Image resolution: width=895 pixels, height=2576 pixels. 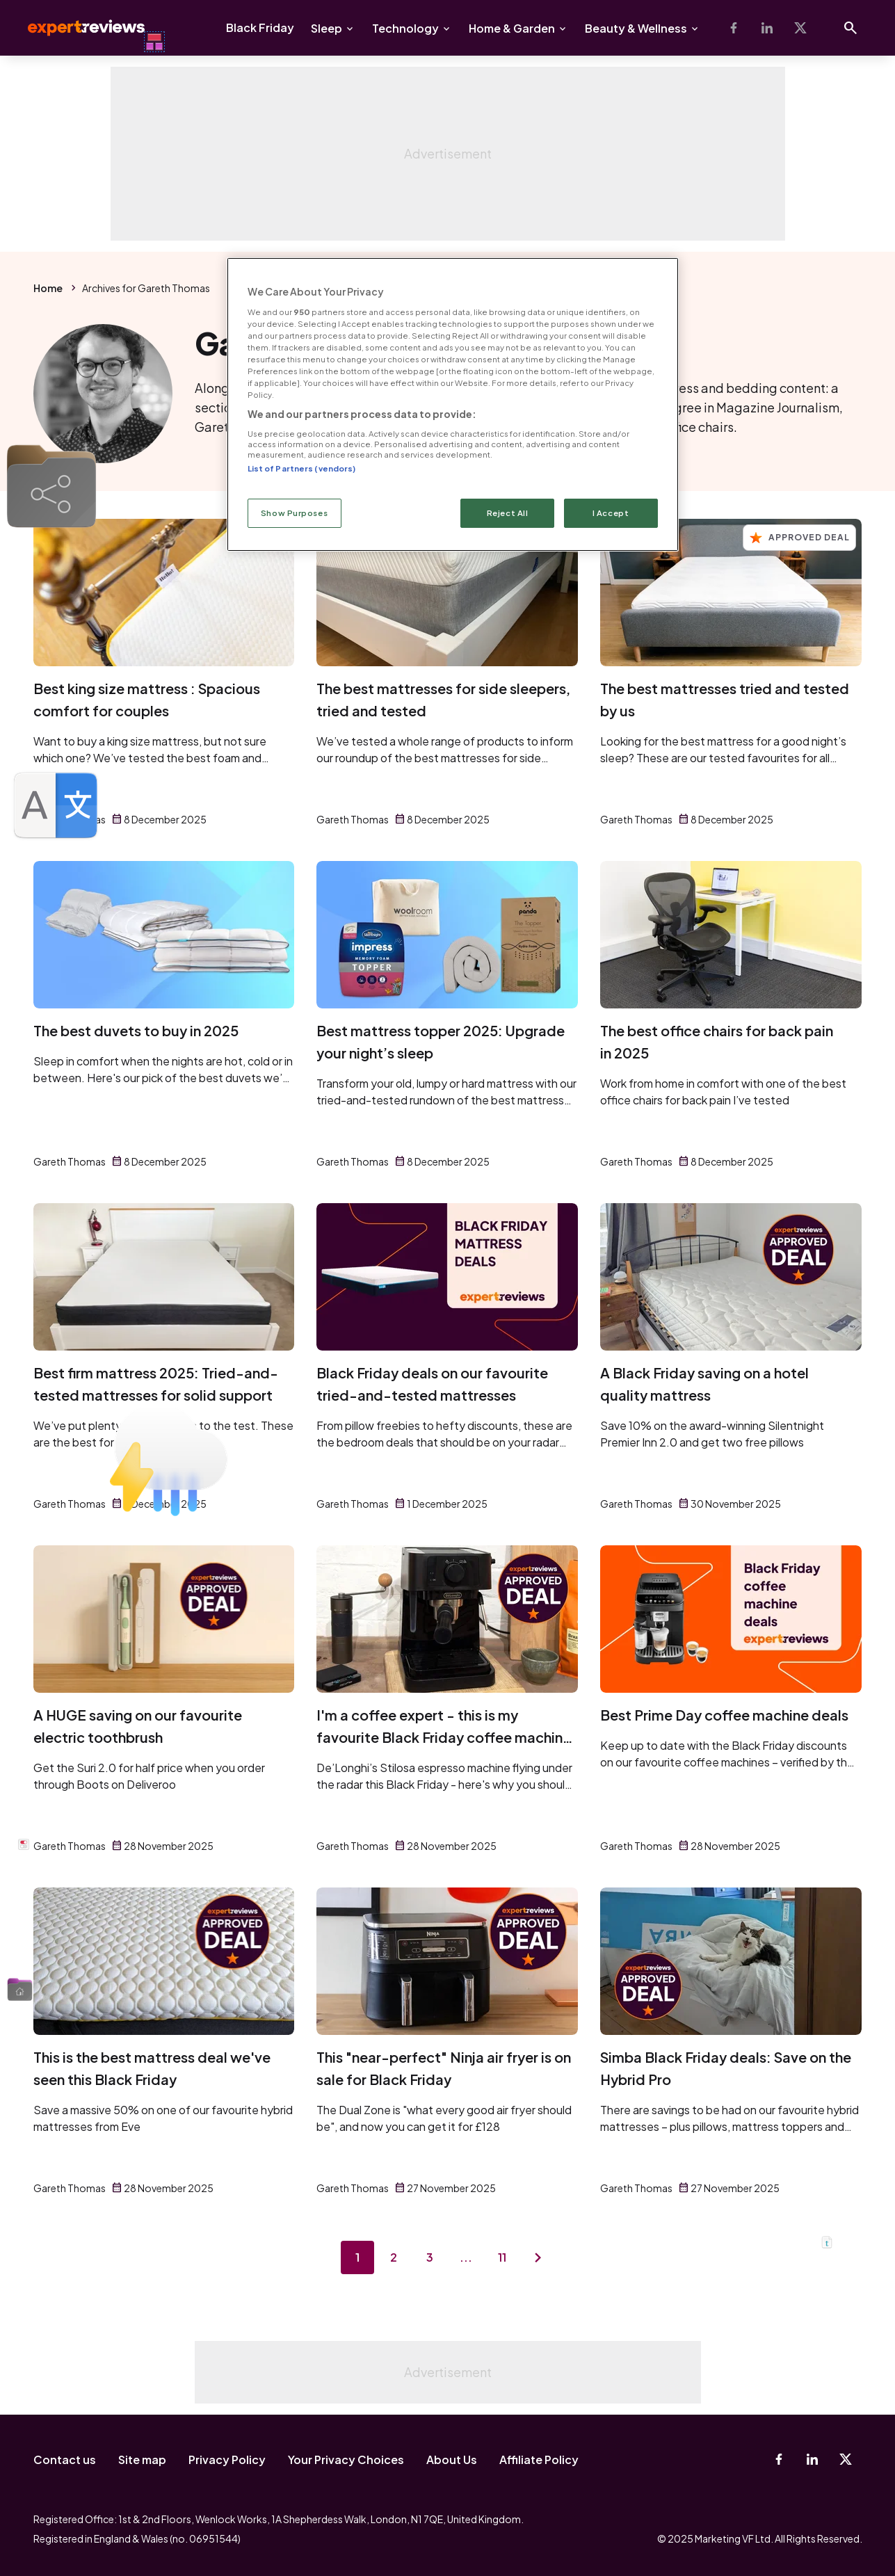 What do you see at coordinates (51, 486) in the screenshot?
I see `access your public shared files folder` at bounding box center [51, 486].